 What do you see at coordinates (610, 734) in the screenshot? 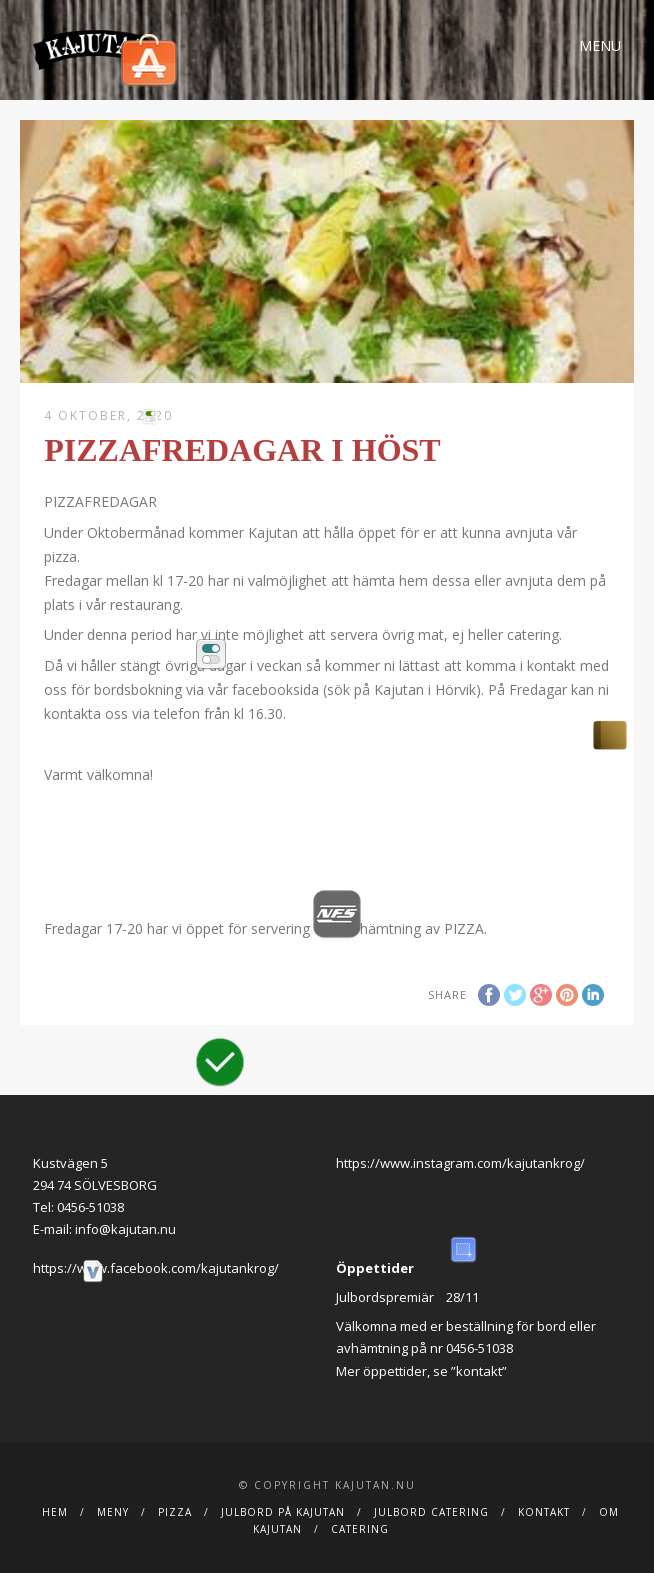
I see `access the desktop folder` at bounding box center [610, 734].